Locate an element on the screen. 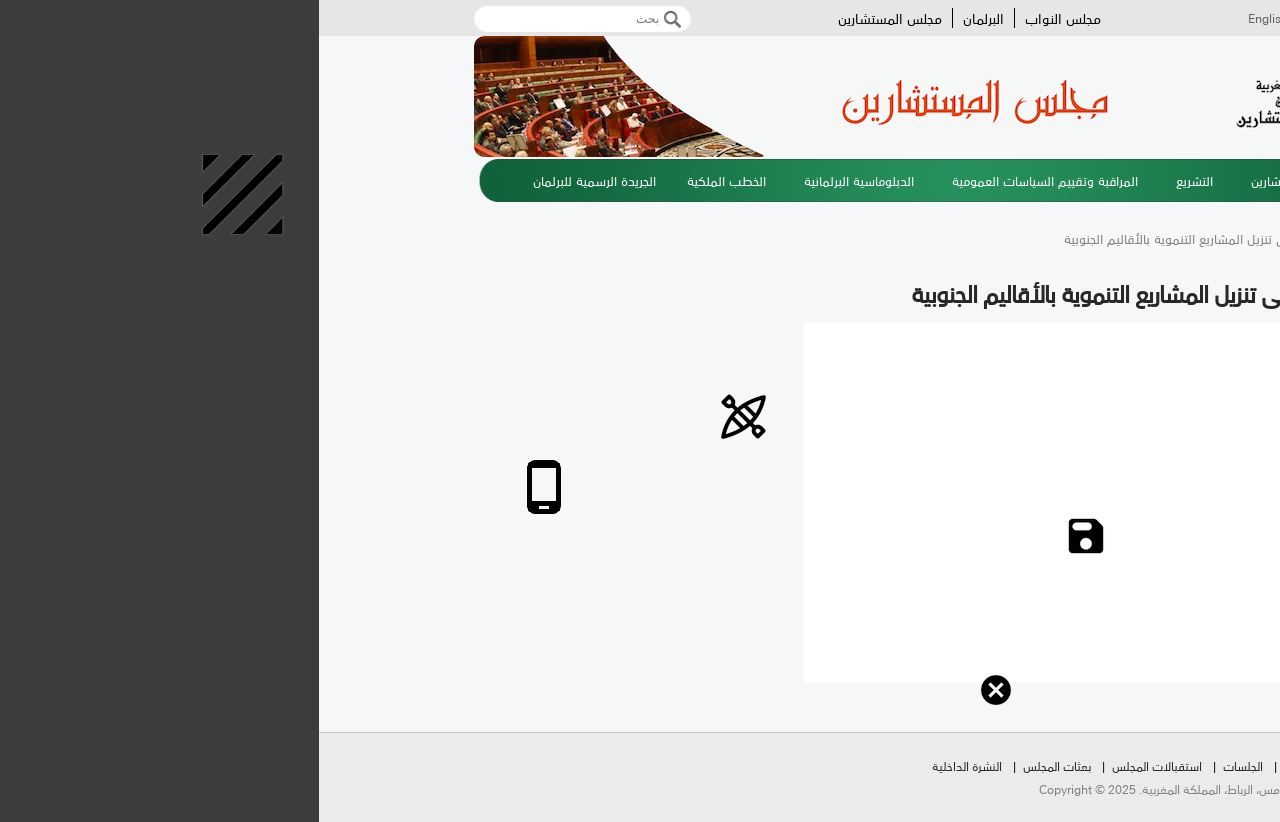 Image resolution: width=1280 pixels, height=822 pixels. save current file or document is located at coordinates (1086, 536).